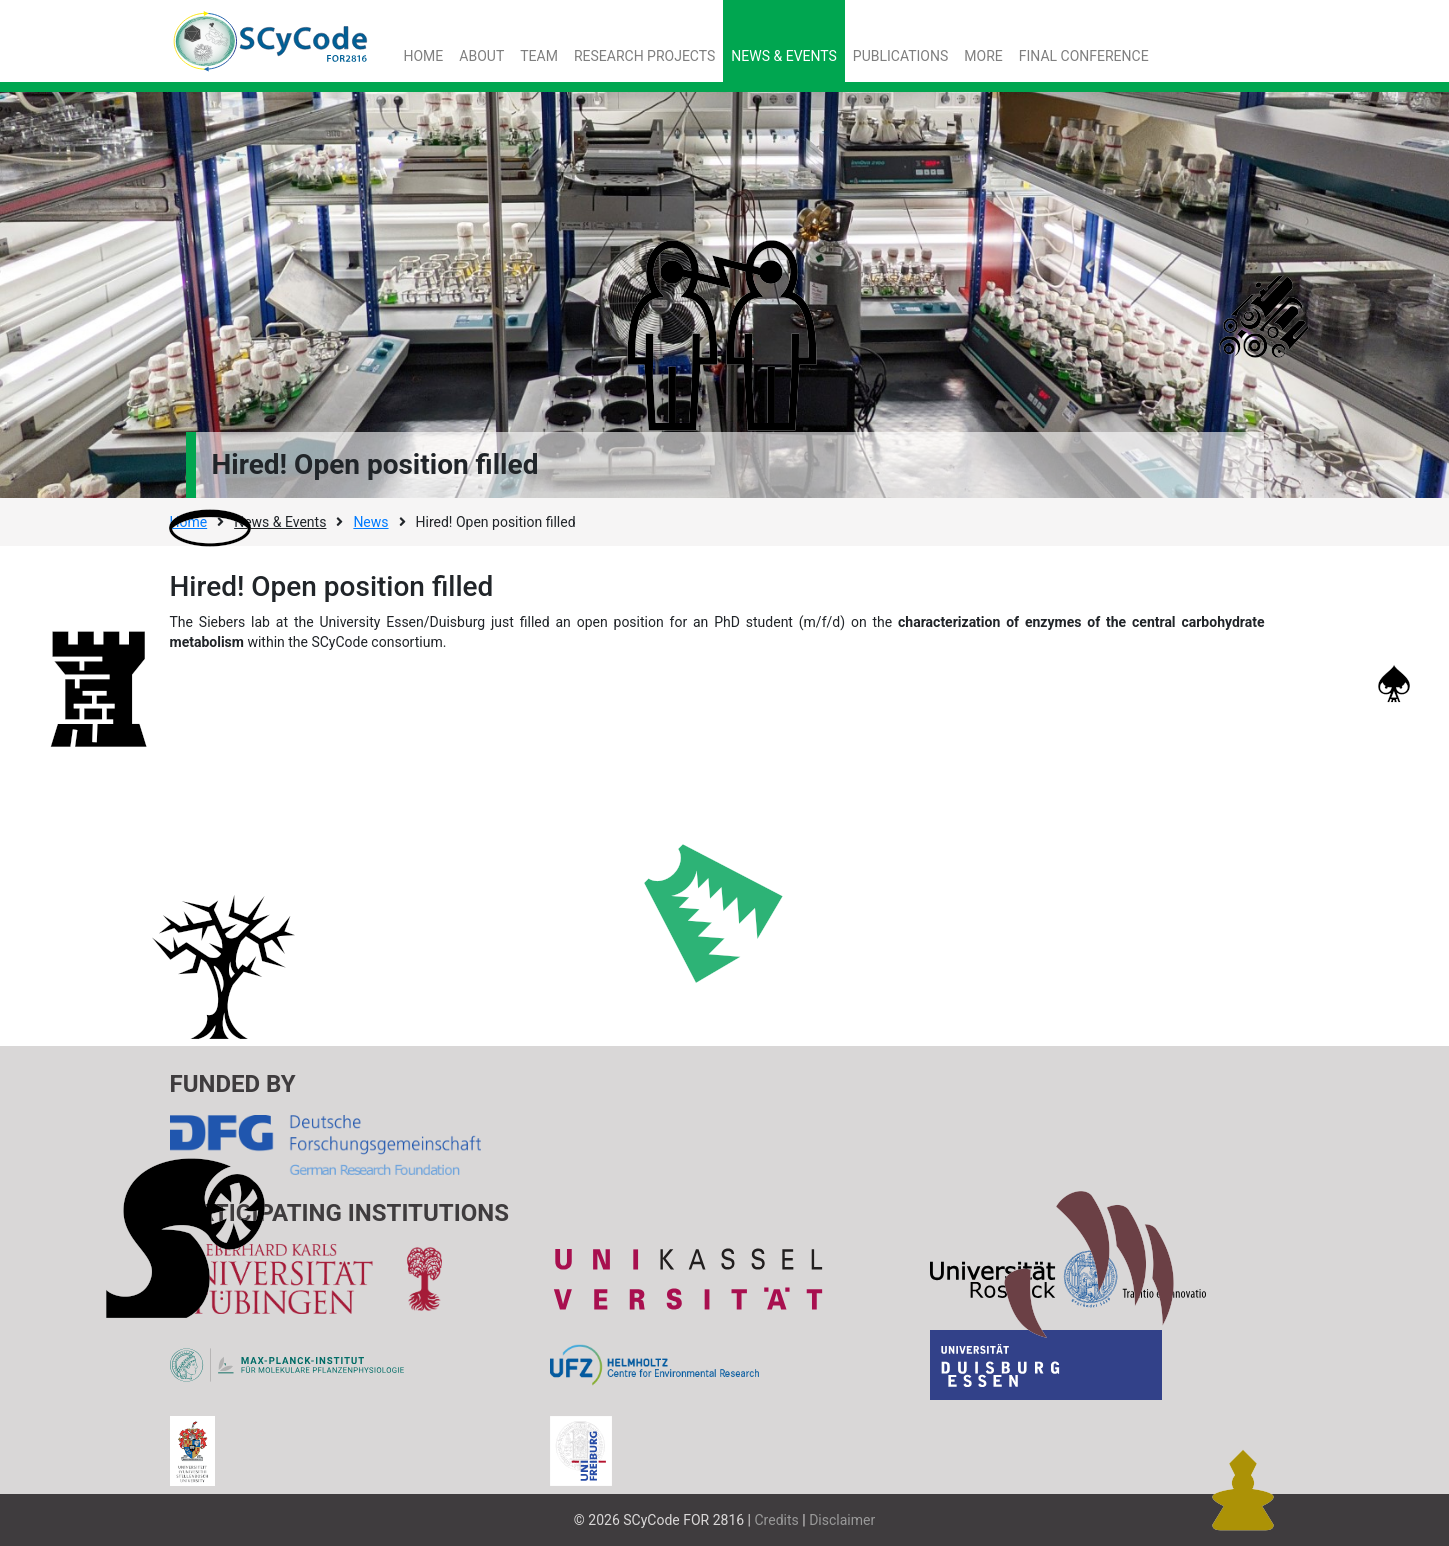 This screenshot has height=1546, width=1449. What do you see at coordinates (1263, 314) in the screenshot?
I see `wood resource inventory in a crafting game` at bounding box center [1263, 314].